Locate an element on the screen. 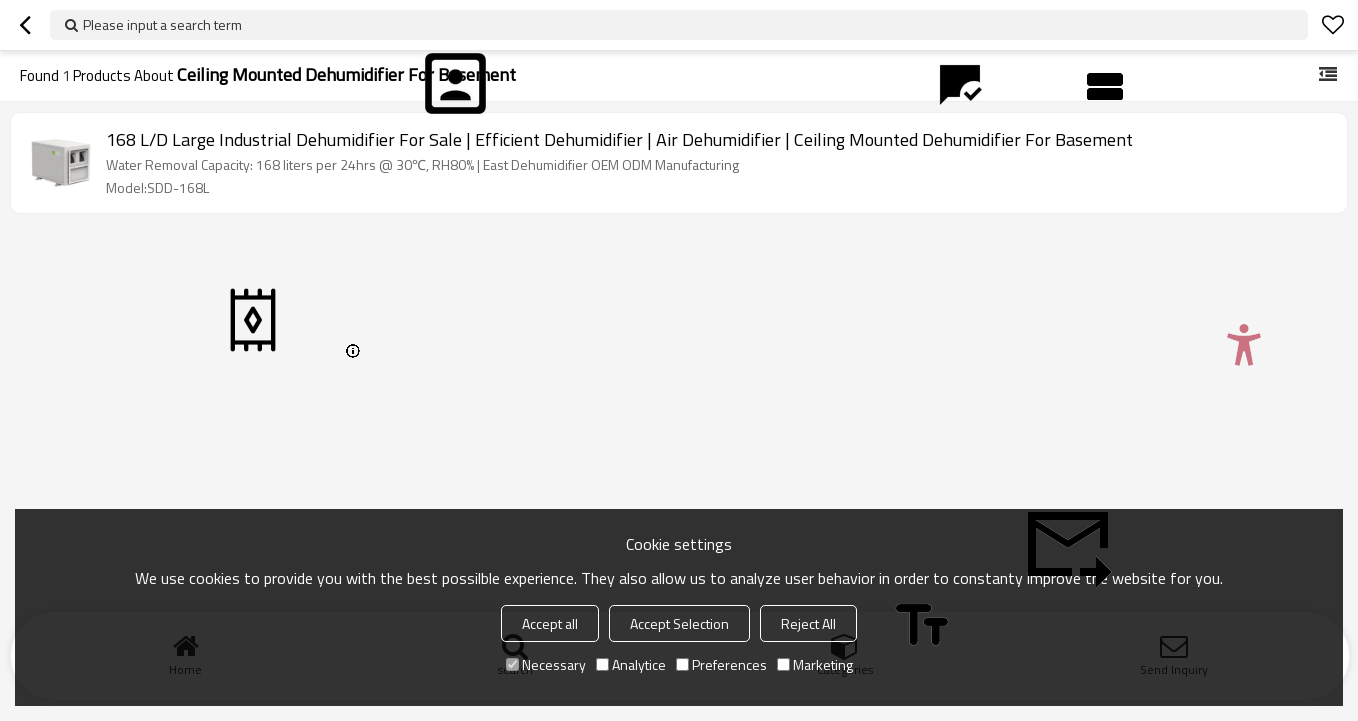  view rug or carpet options is located at coordinates (253, 320).